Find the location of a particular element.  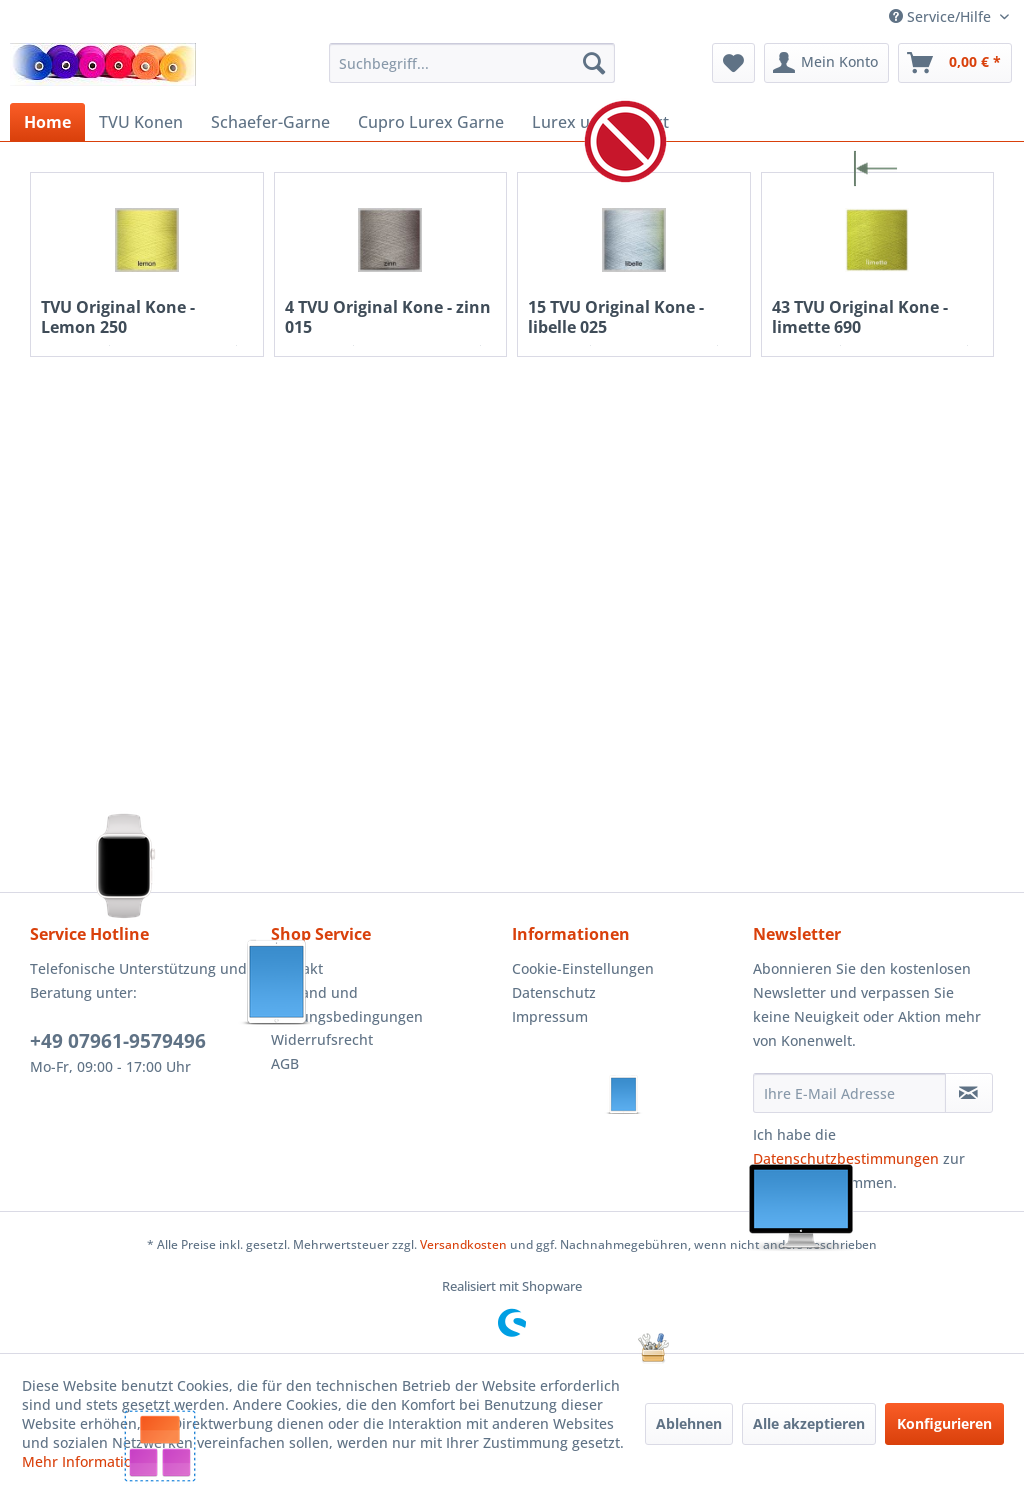

go to the first item in a list or sequence is located at coordinates (875, 168).